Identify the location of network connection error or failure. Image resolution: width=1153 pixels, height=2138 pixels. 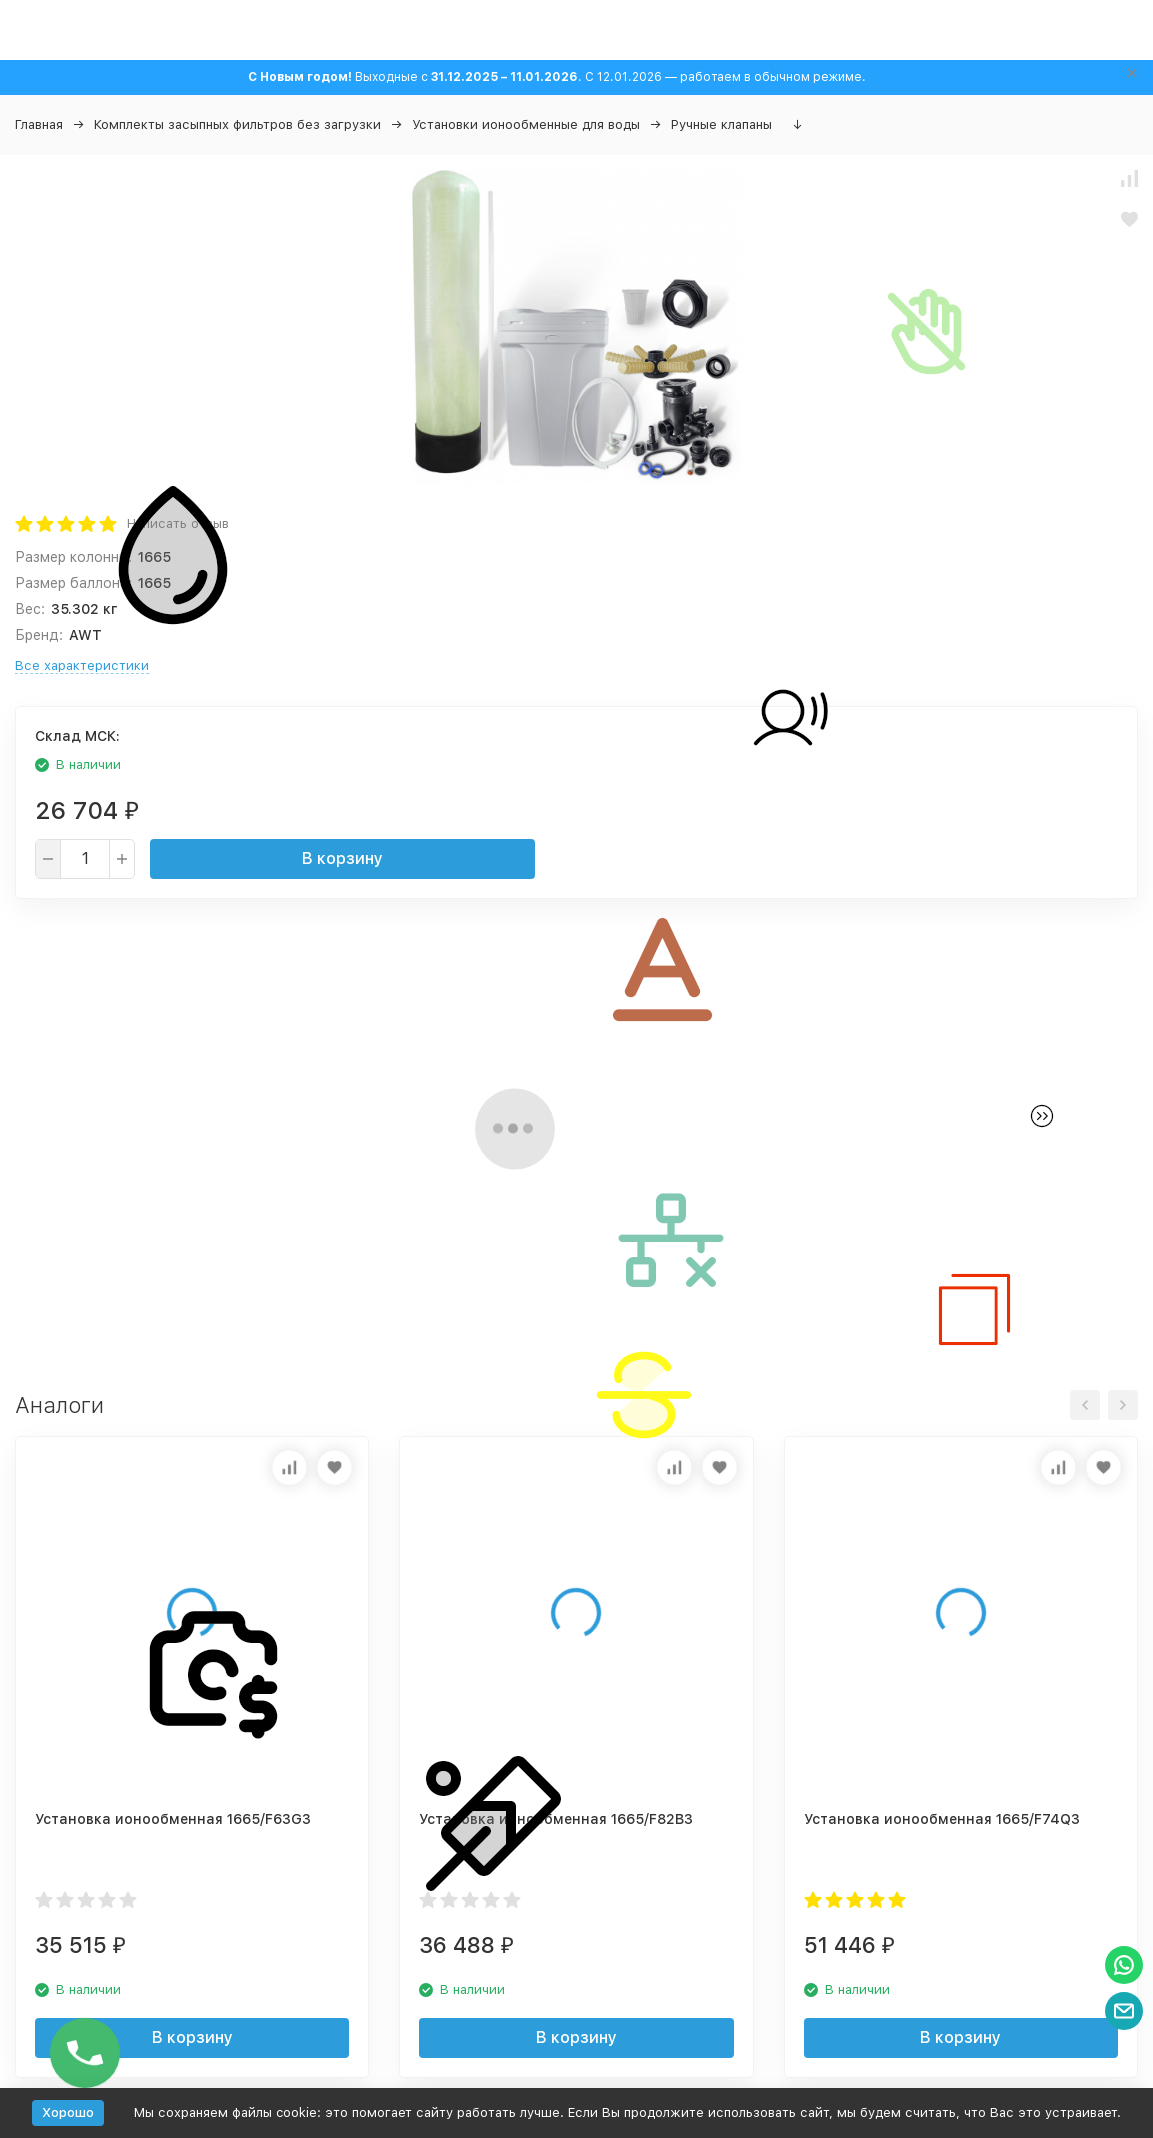
(671, 1242).